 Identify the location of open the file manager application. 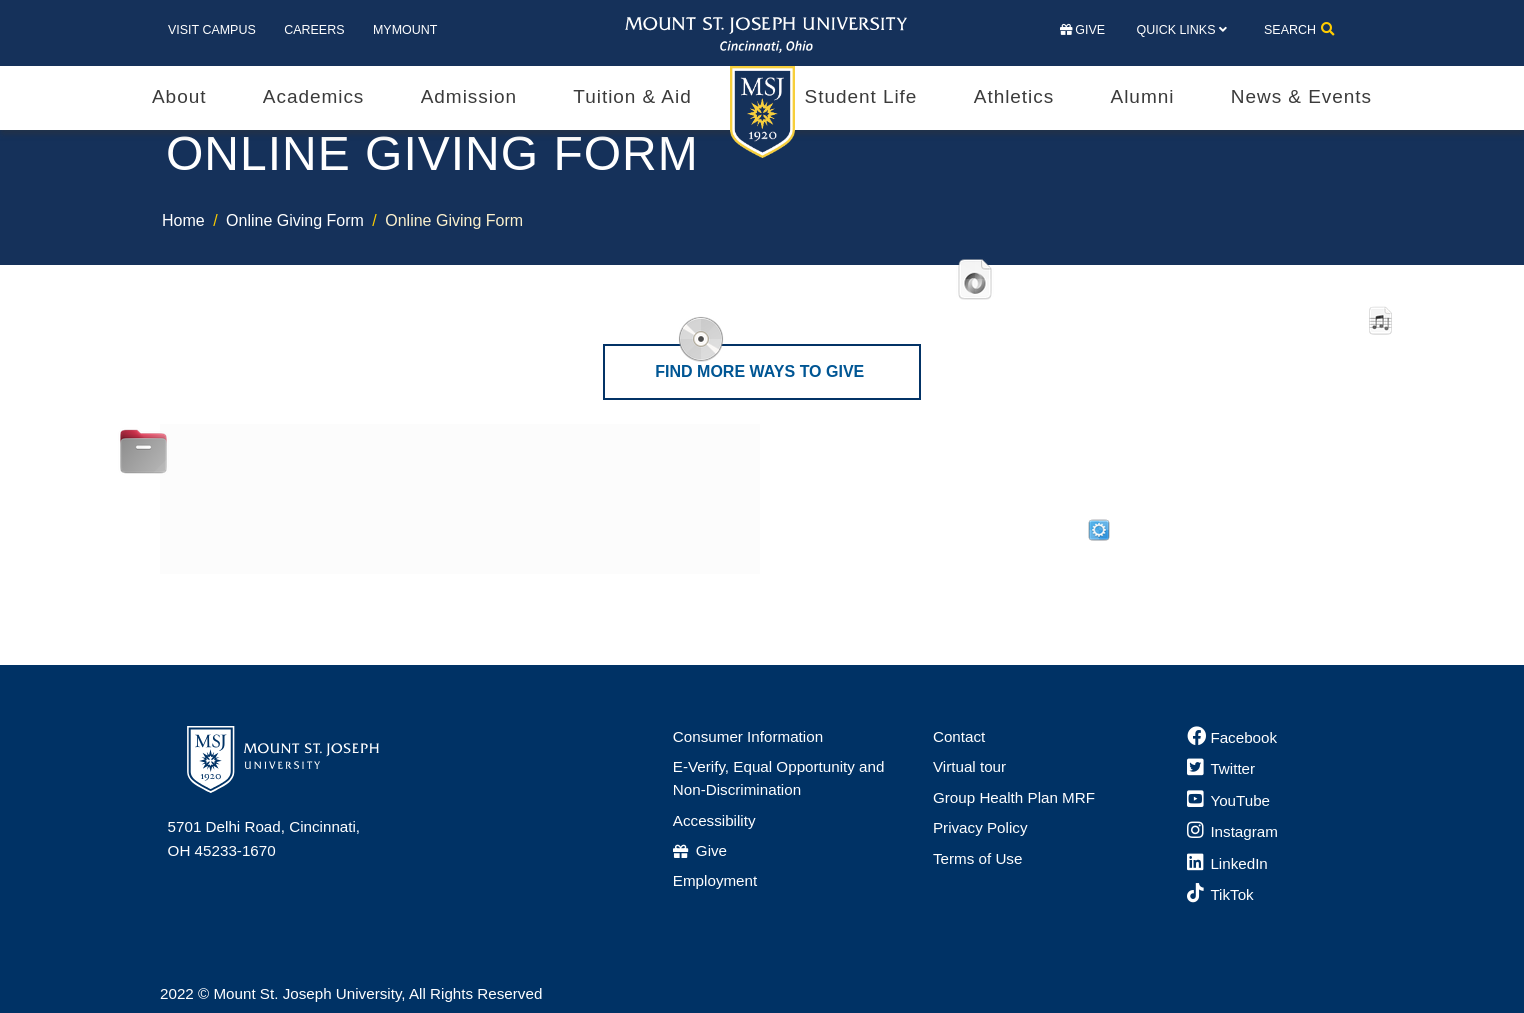
(143, 451).